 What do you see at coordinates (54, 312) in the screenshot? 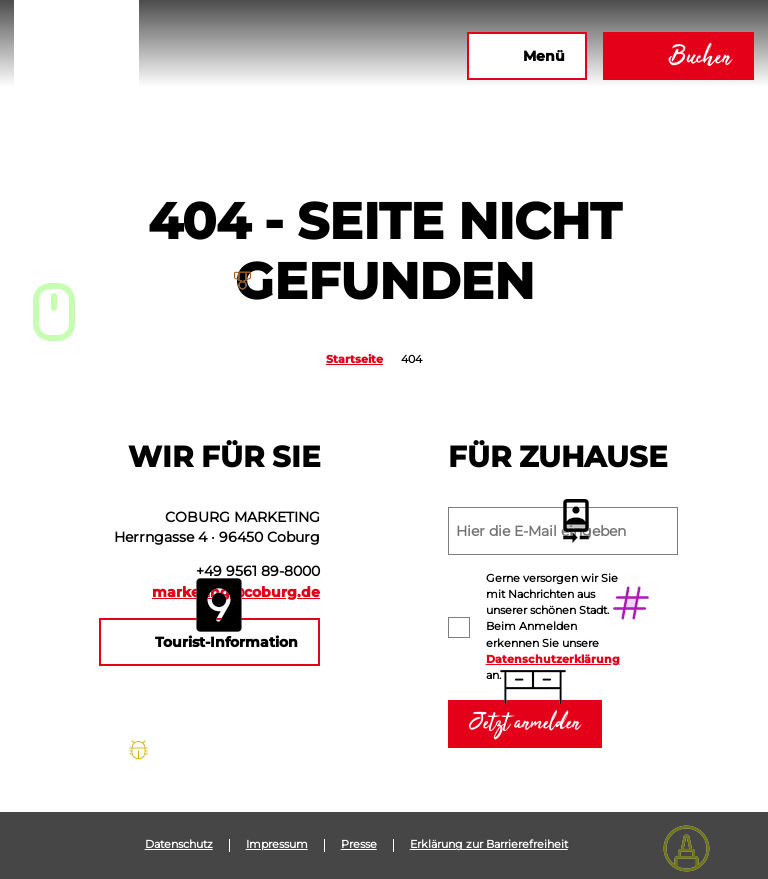
I see `mouse input device indicator` at bounding box center [54, 312].